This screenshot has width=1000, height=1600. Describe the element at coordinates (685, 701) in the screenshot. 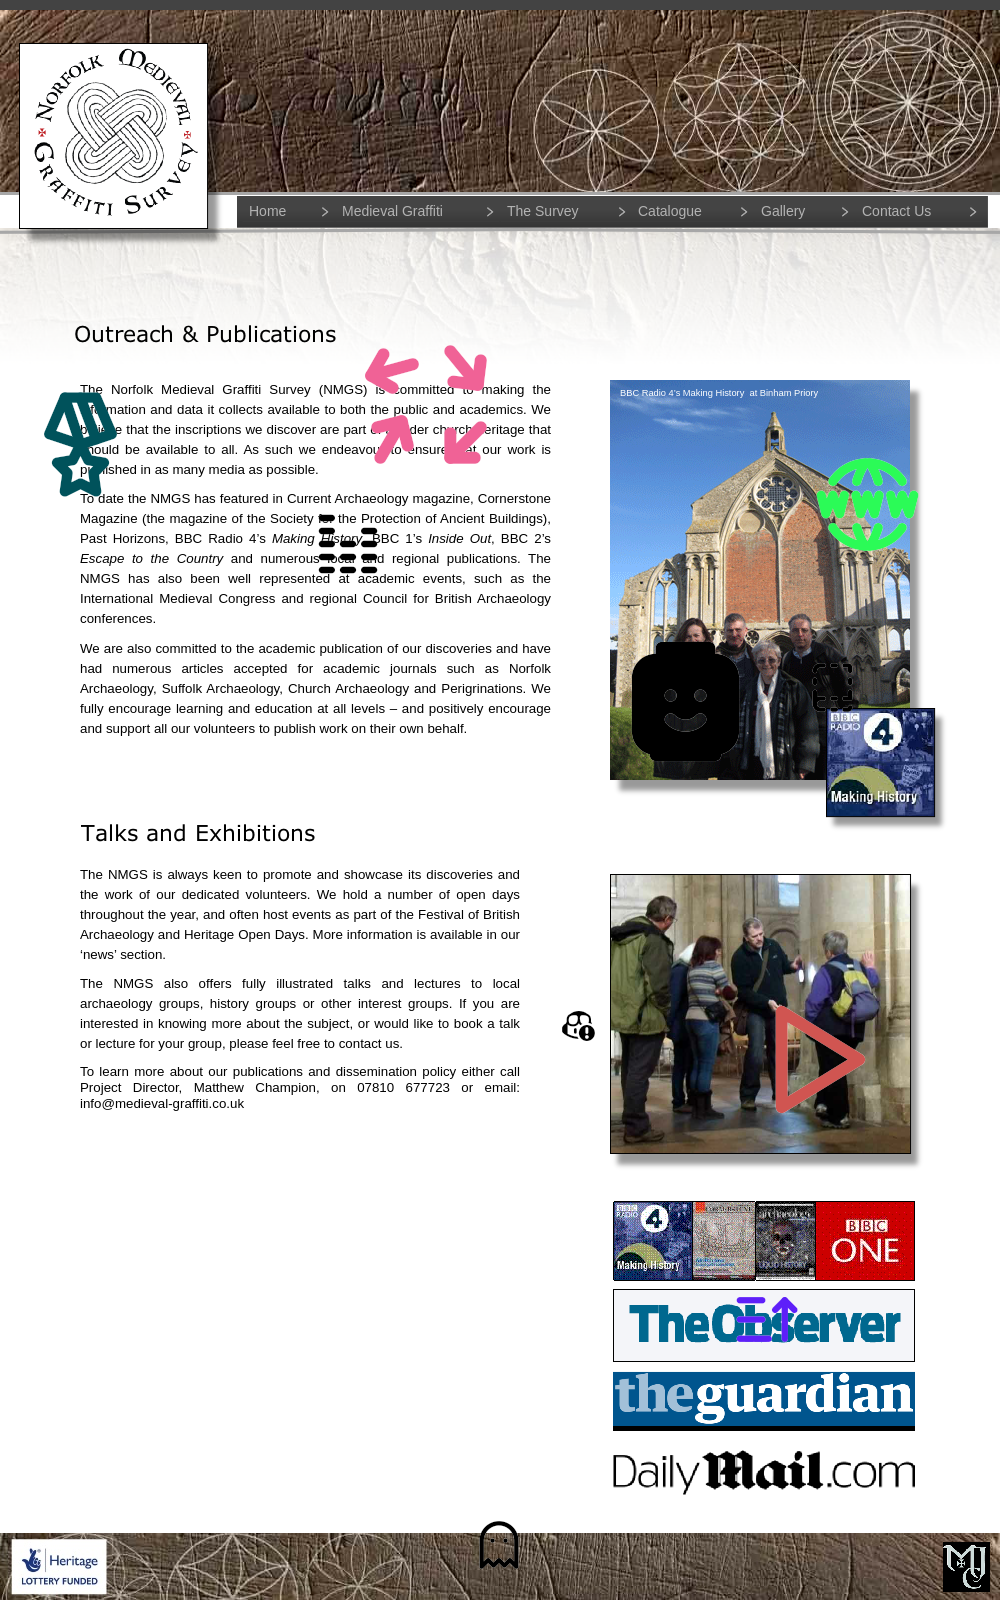

I see `access building blocks or modular components` at that location.